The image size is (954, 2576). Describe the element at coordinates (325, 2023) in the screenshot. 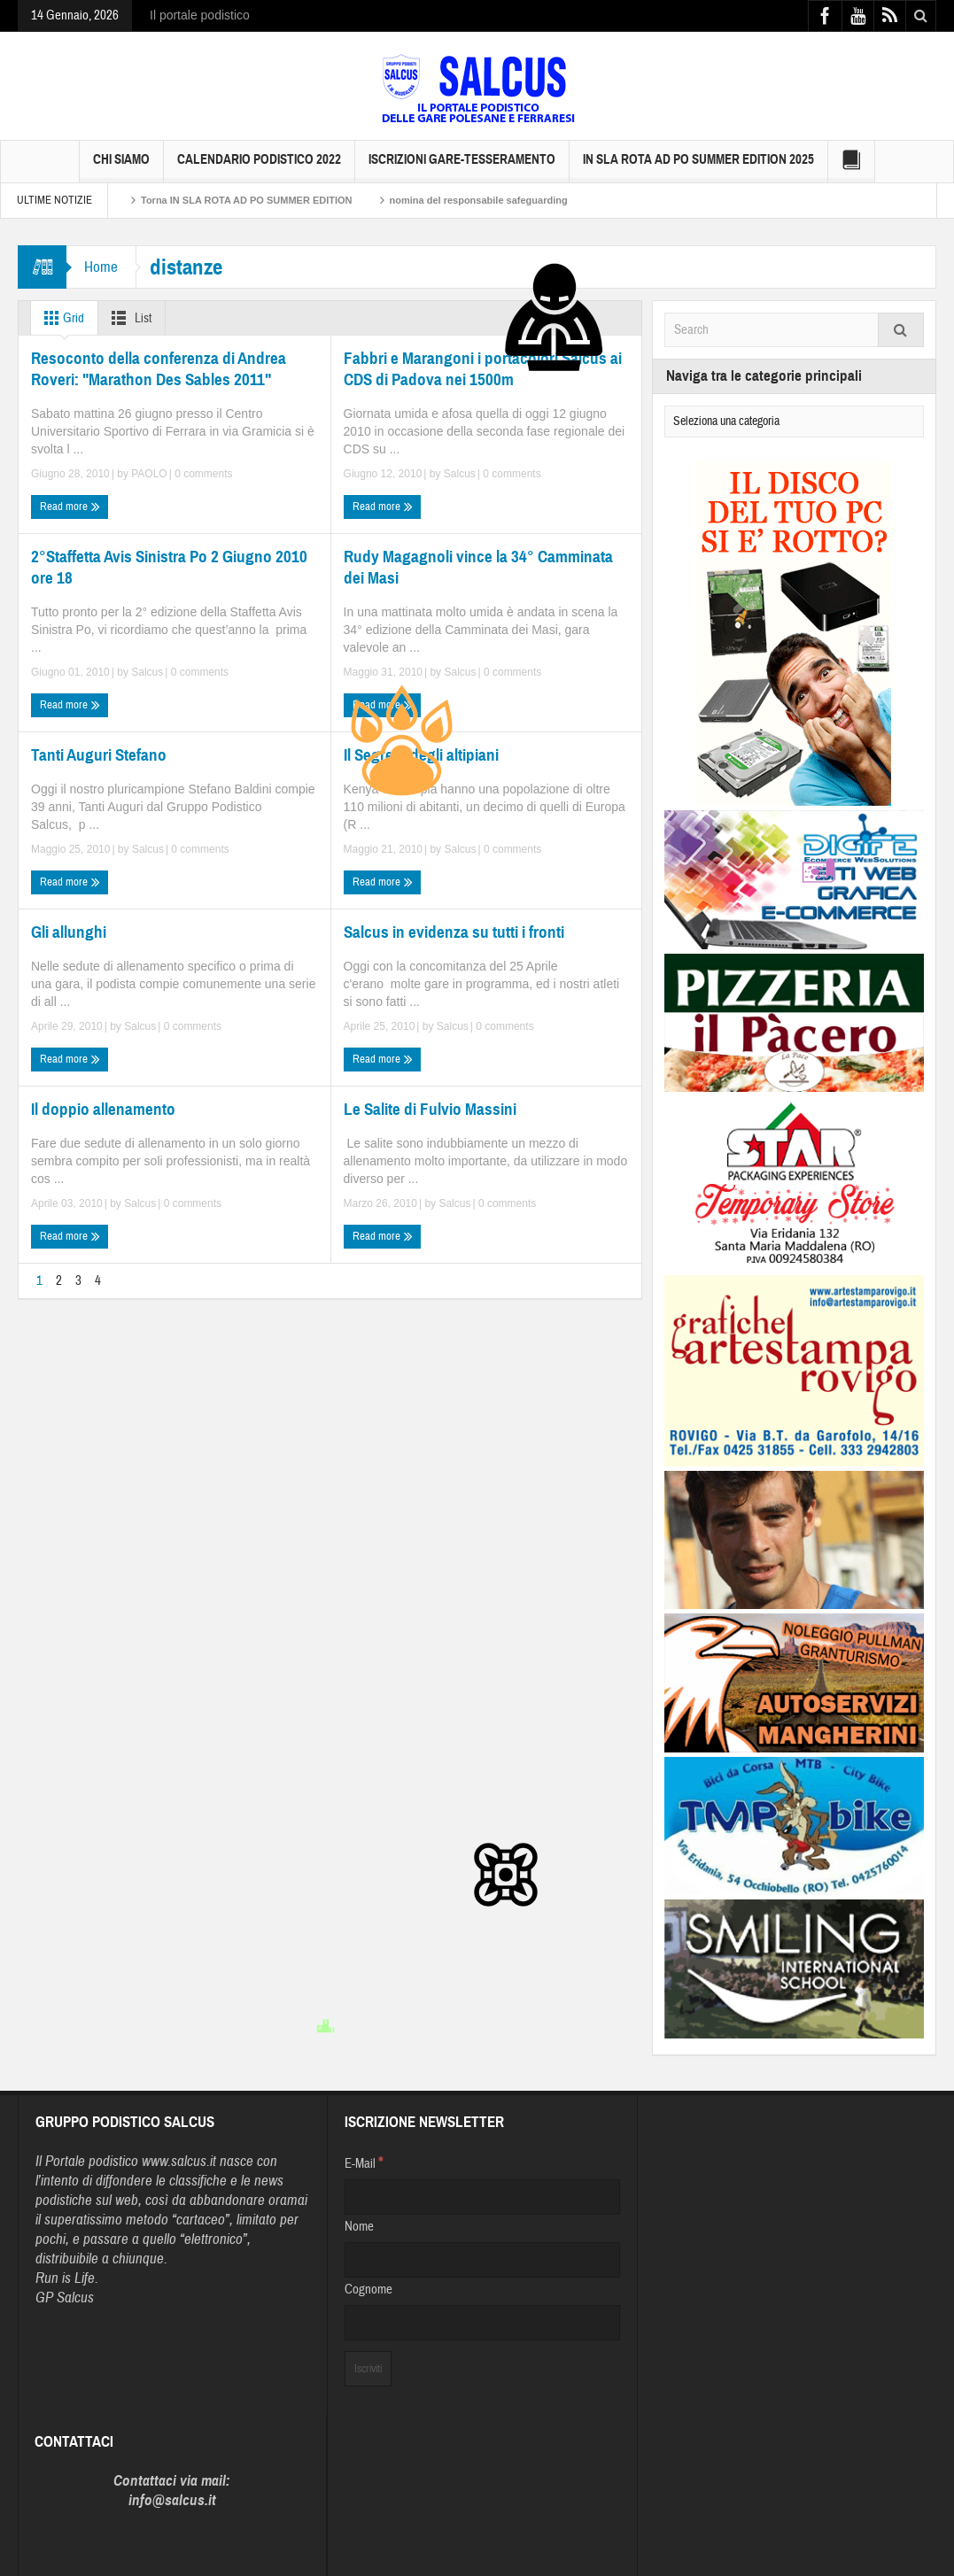

I see `view leaderboard rankings` at that location.